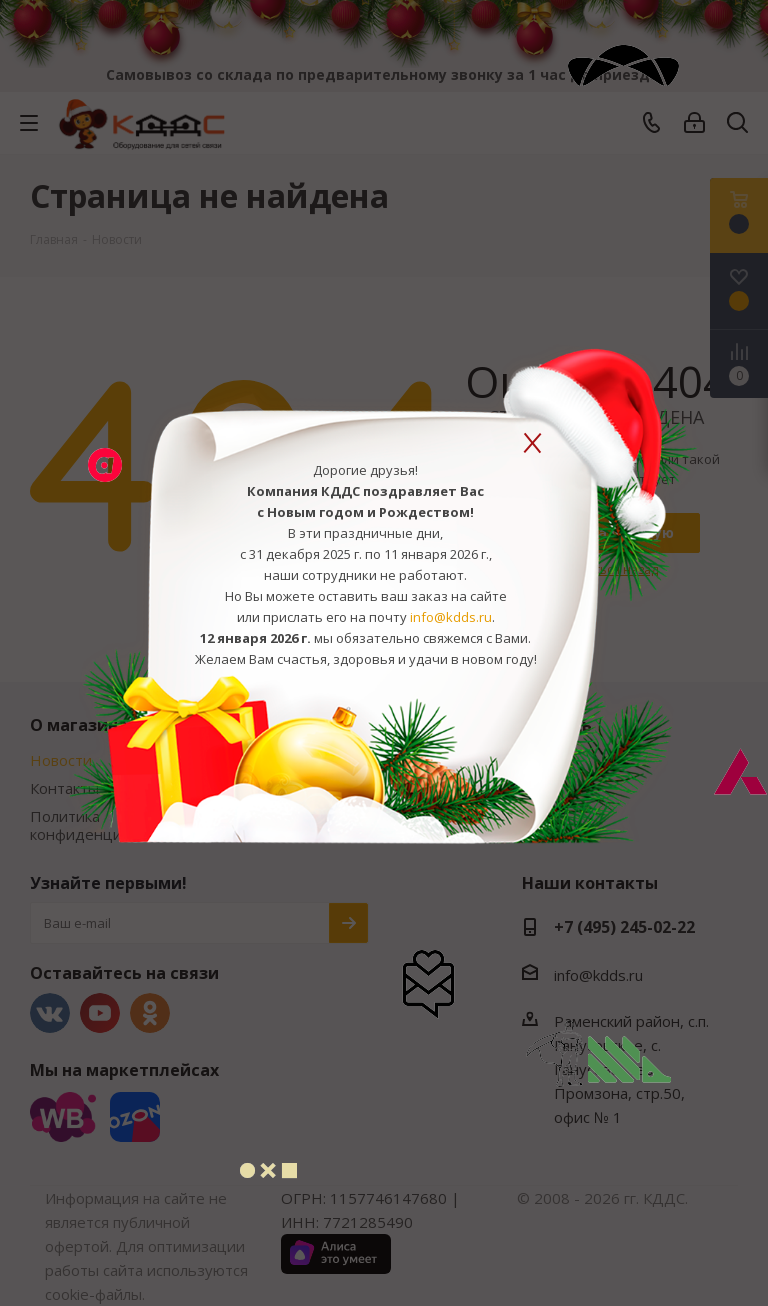 The height and width of the screenshot is (1306, 768). Describe the element at coordinates (623, 65) in the screenshot. I see `topcoder logo - link to competitive programming platform` at that location.